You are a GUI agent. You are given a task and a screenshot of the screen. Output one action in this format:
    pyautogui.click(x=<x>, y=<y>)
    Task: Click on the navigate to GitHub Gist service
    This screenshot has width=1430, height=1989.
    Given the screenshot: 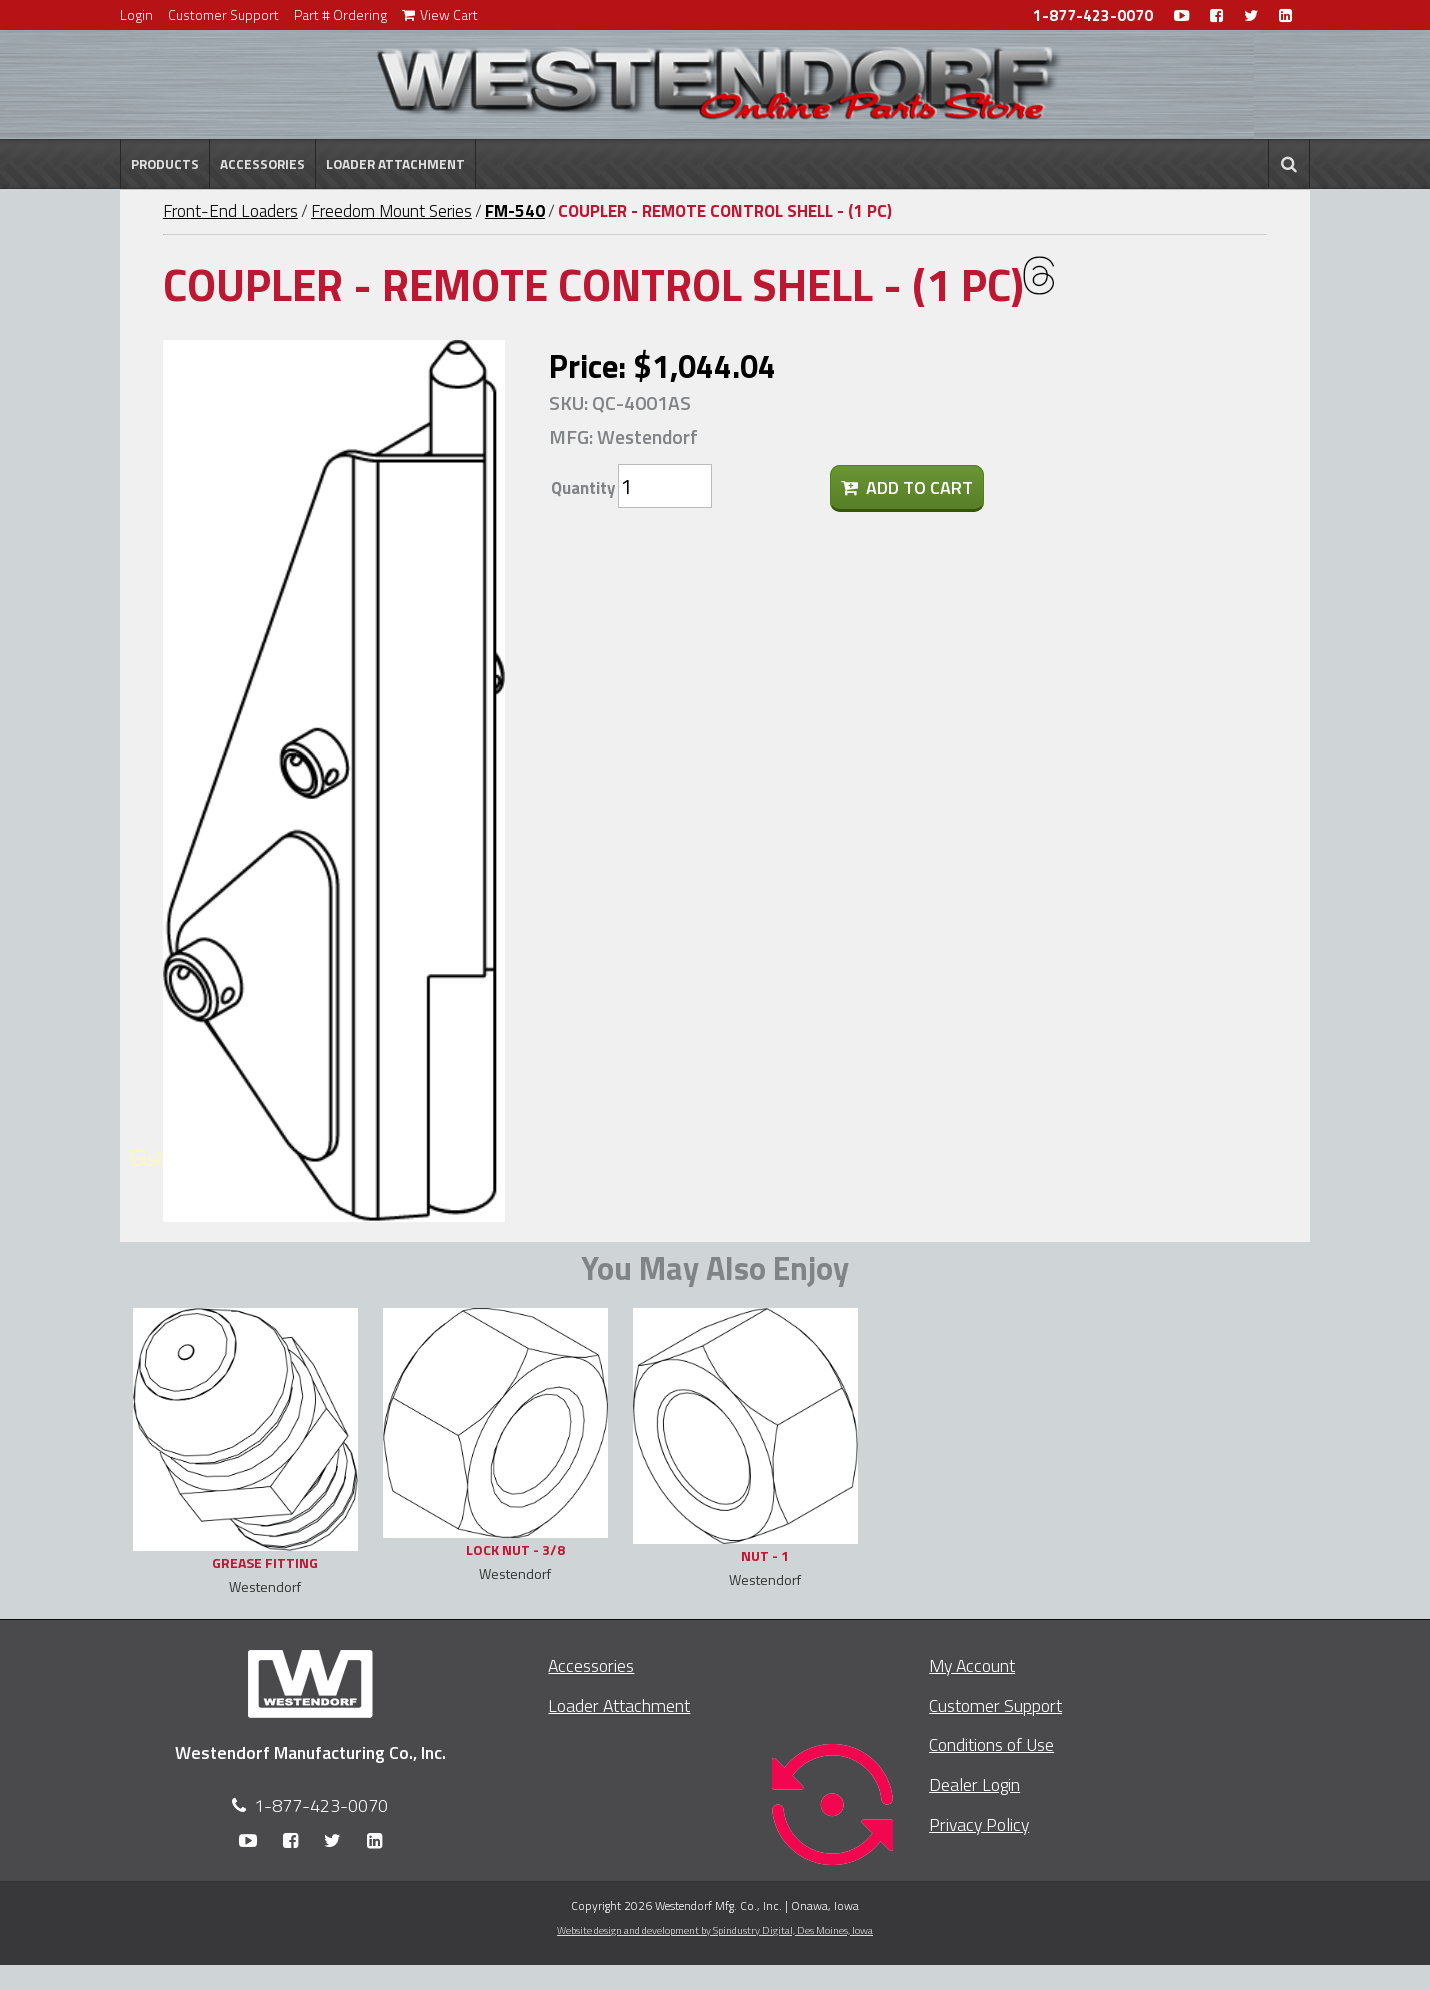 What is the action you would take?
    pyautogui.click(x=148, y=1157)
    